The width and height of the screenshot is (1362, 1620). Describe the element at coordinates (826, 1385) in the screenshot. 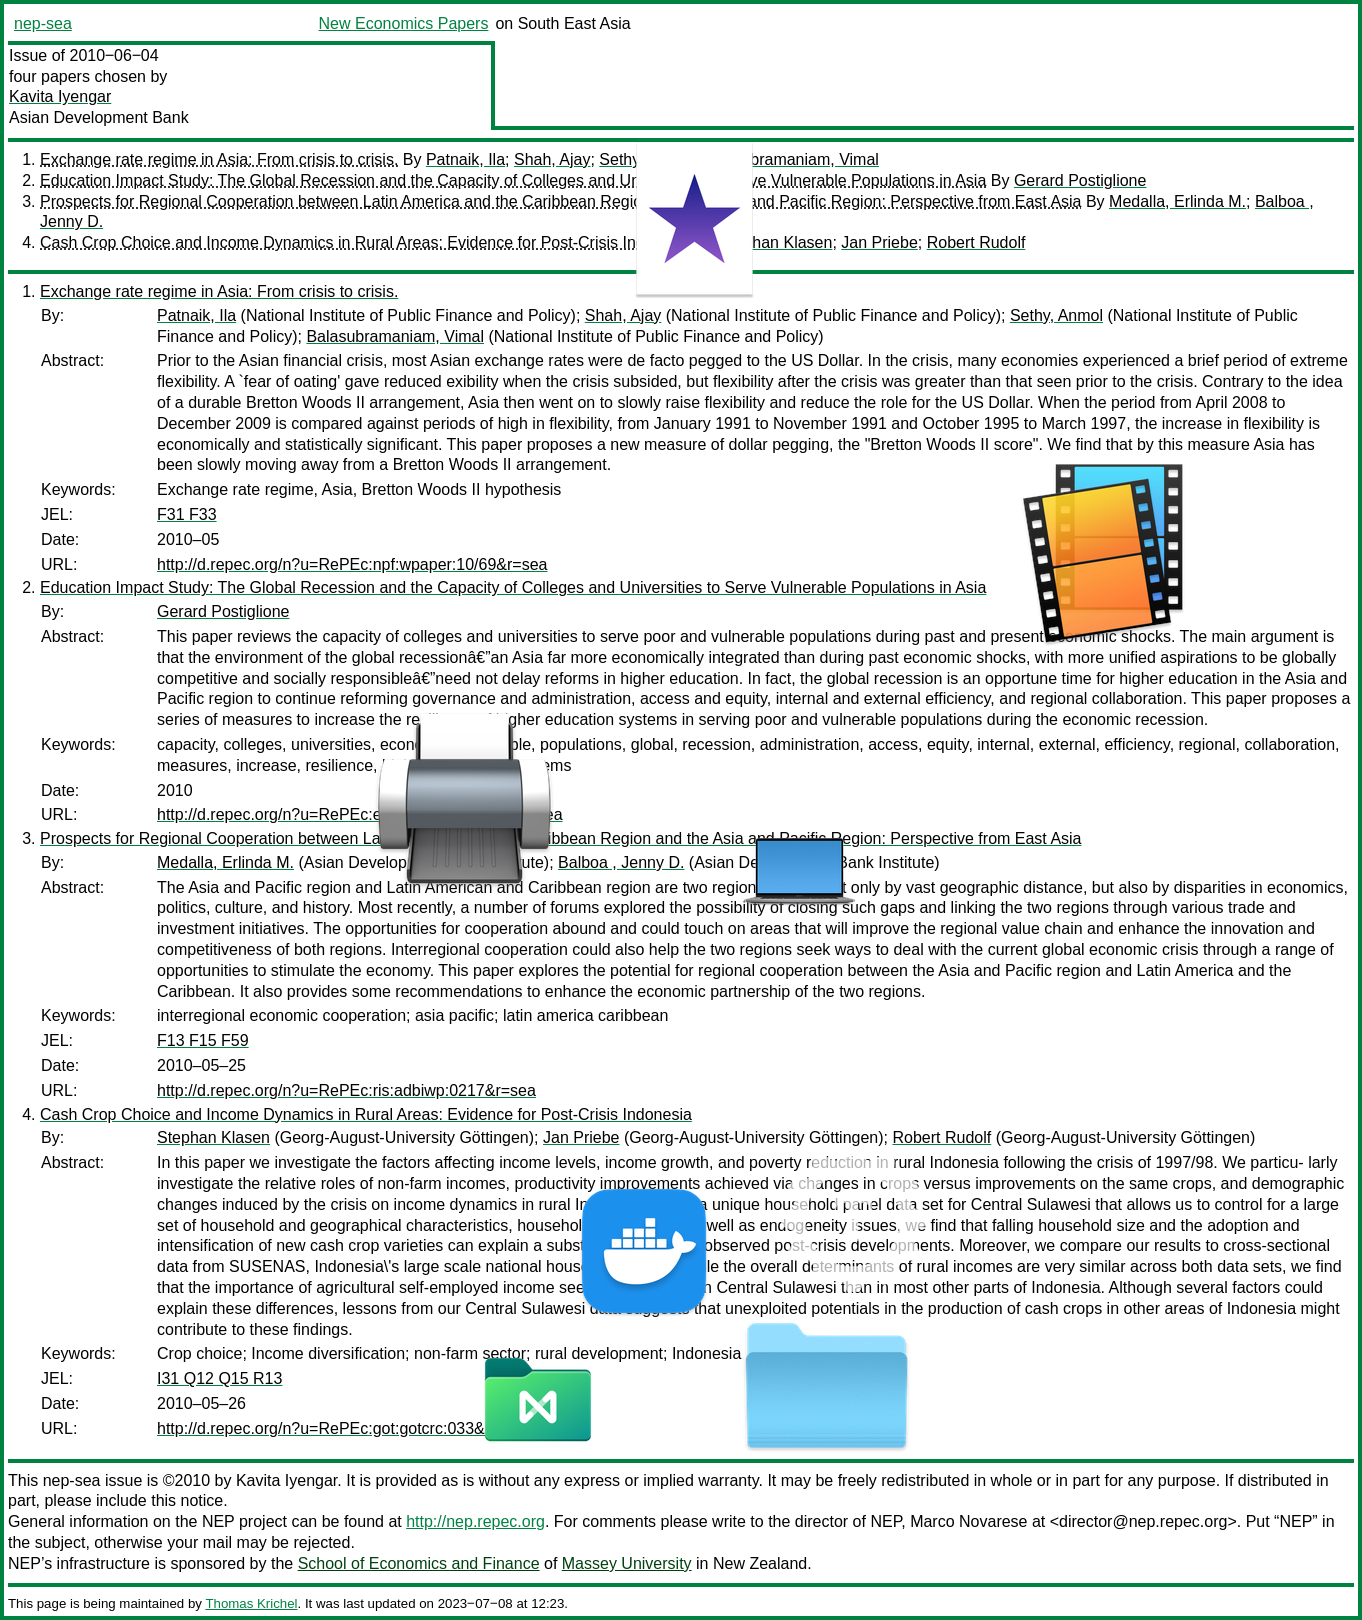

I see `open folder to view contents` at that location.